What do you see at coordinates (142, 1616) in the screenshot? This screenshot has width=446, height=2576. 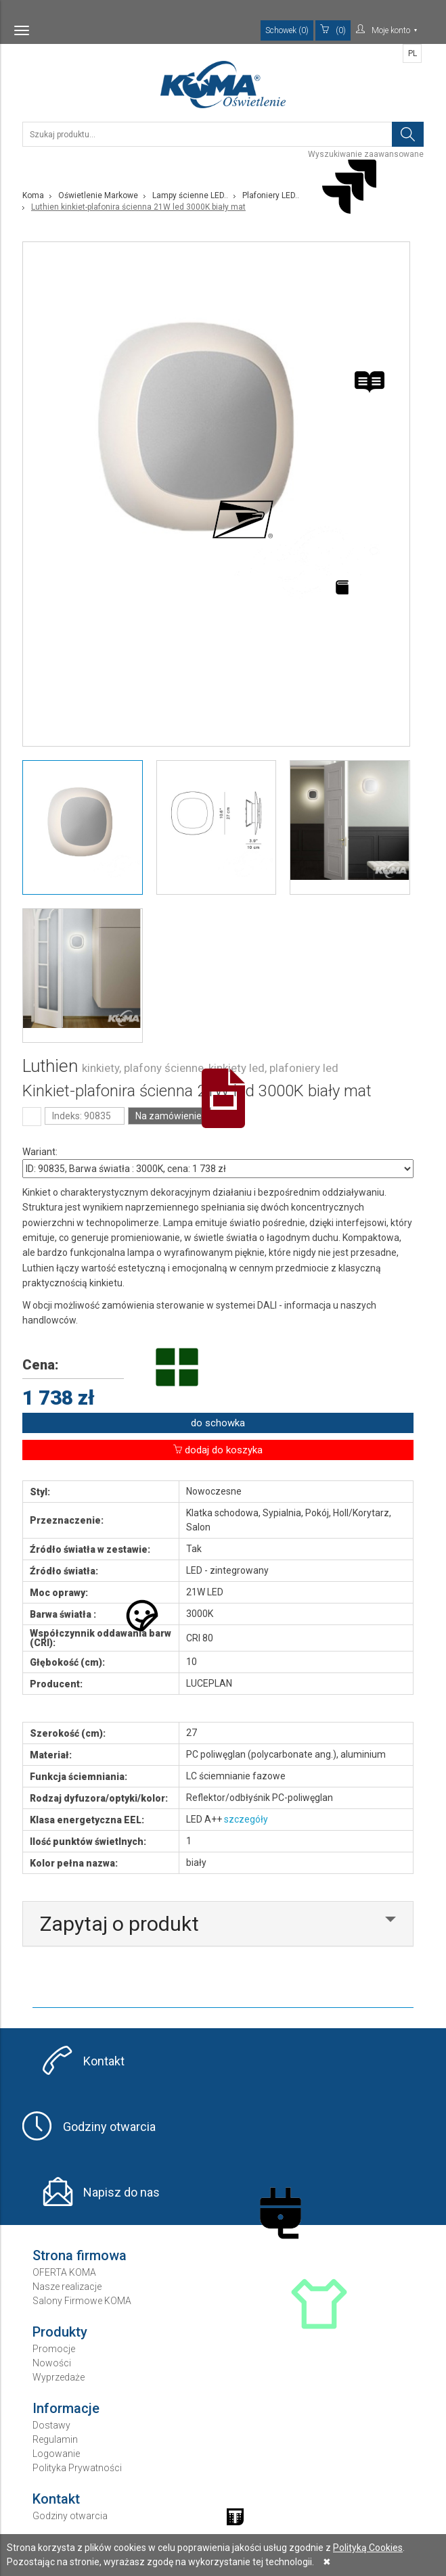 I see `add a sticker to your message` at bounding box center [142, 1616].